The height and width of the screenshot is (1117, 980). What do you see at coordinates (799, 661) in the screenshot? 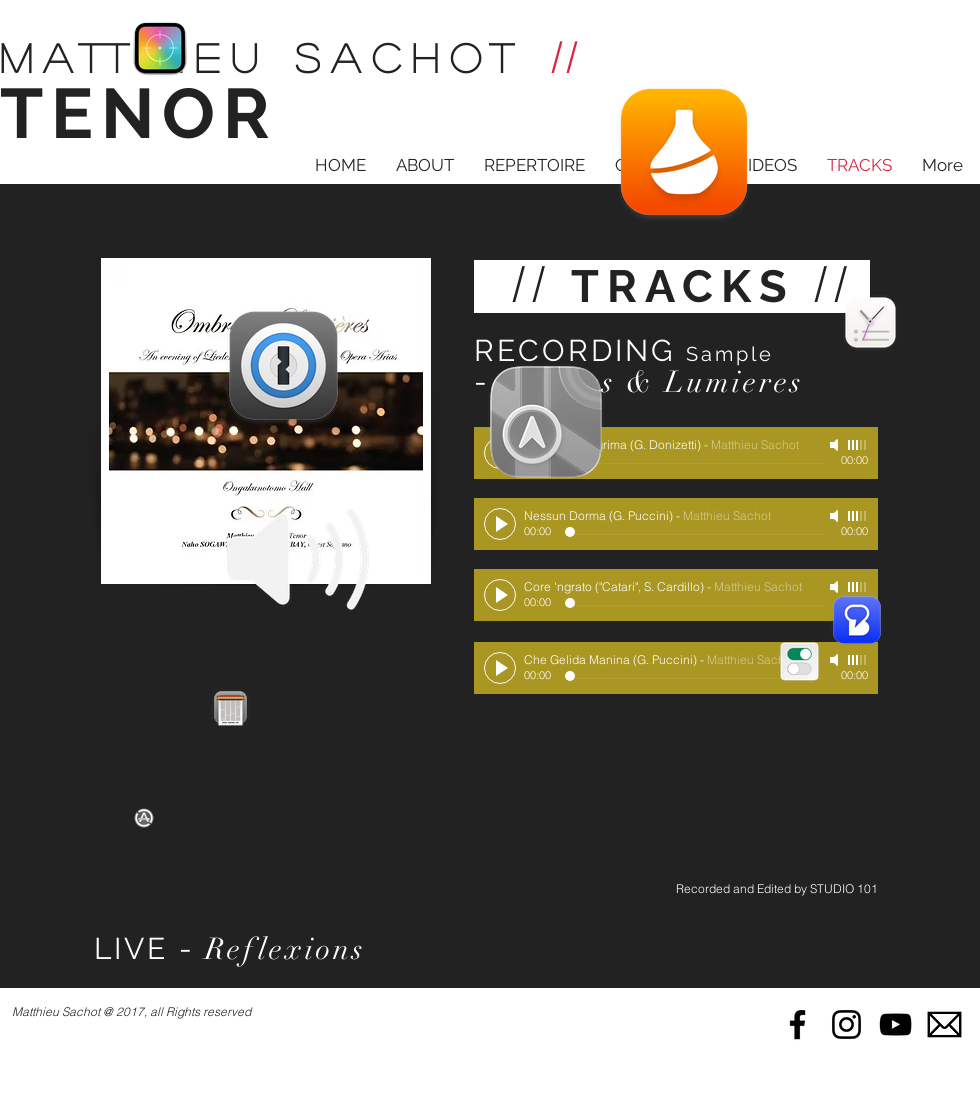
I see `open gnome tweaks to customize desktop settings` at bounding box center [799, 661].